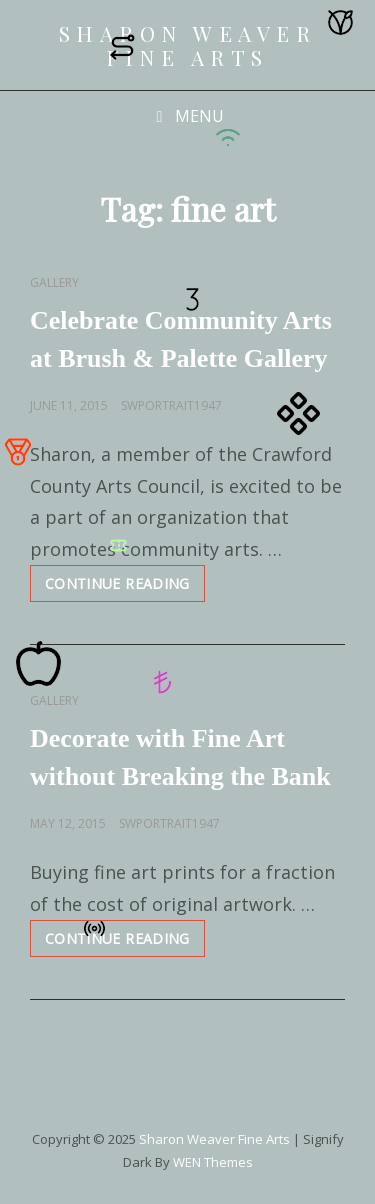 The height and width of the screenshot is (1204, 375). Describe the element at coordinates (192, 299) in the screenshot. I see `indicates step three in a multi-step process` at that location.